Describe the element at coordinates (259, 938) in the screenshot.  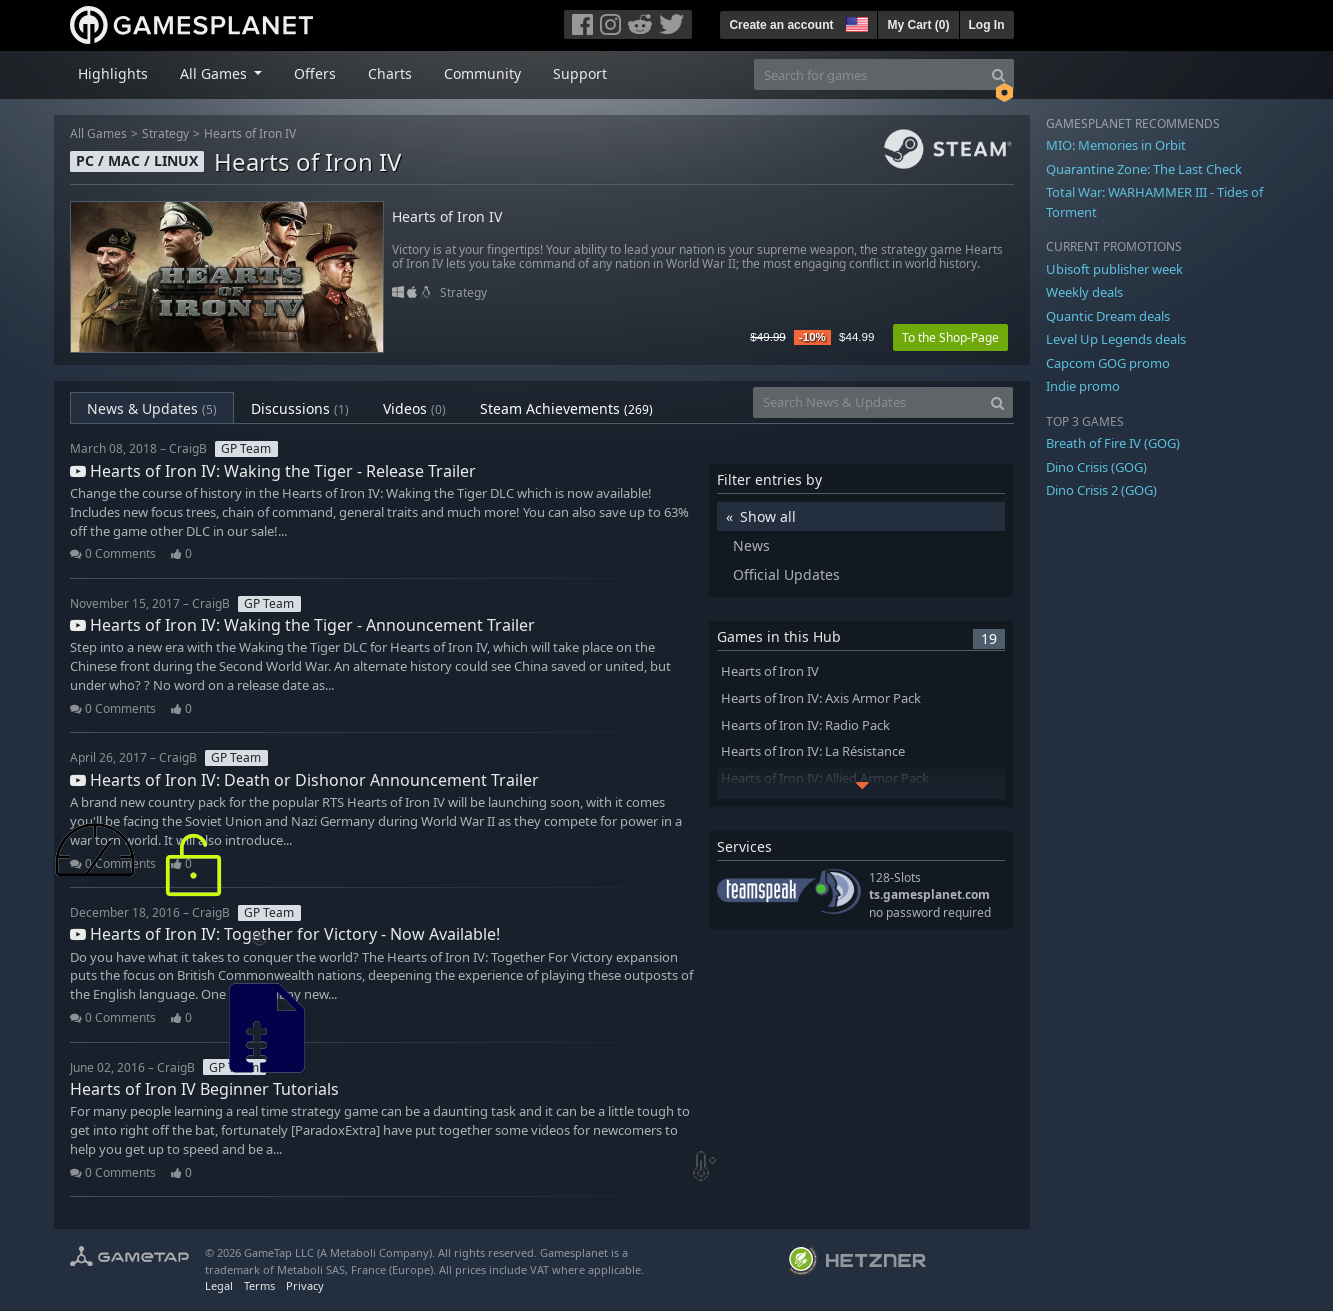
I see `indicates step two in a multi-step process` at that location.